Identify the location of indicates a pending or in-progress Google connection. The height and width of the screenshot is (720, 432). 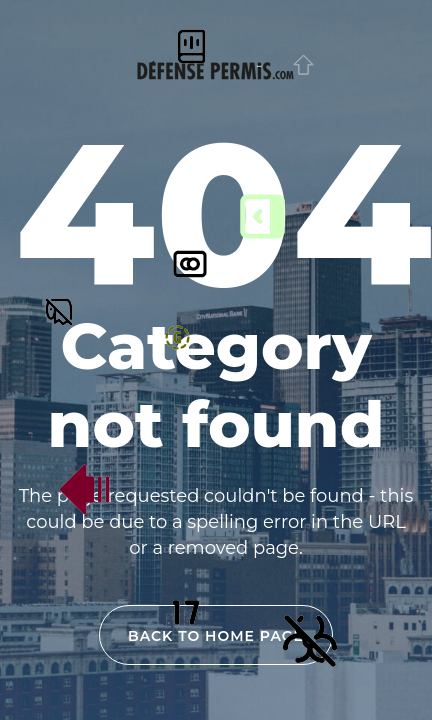
(177, 337).